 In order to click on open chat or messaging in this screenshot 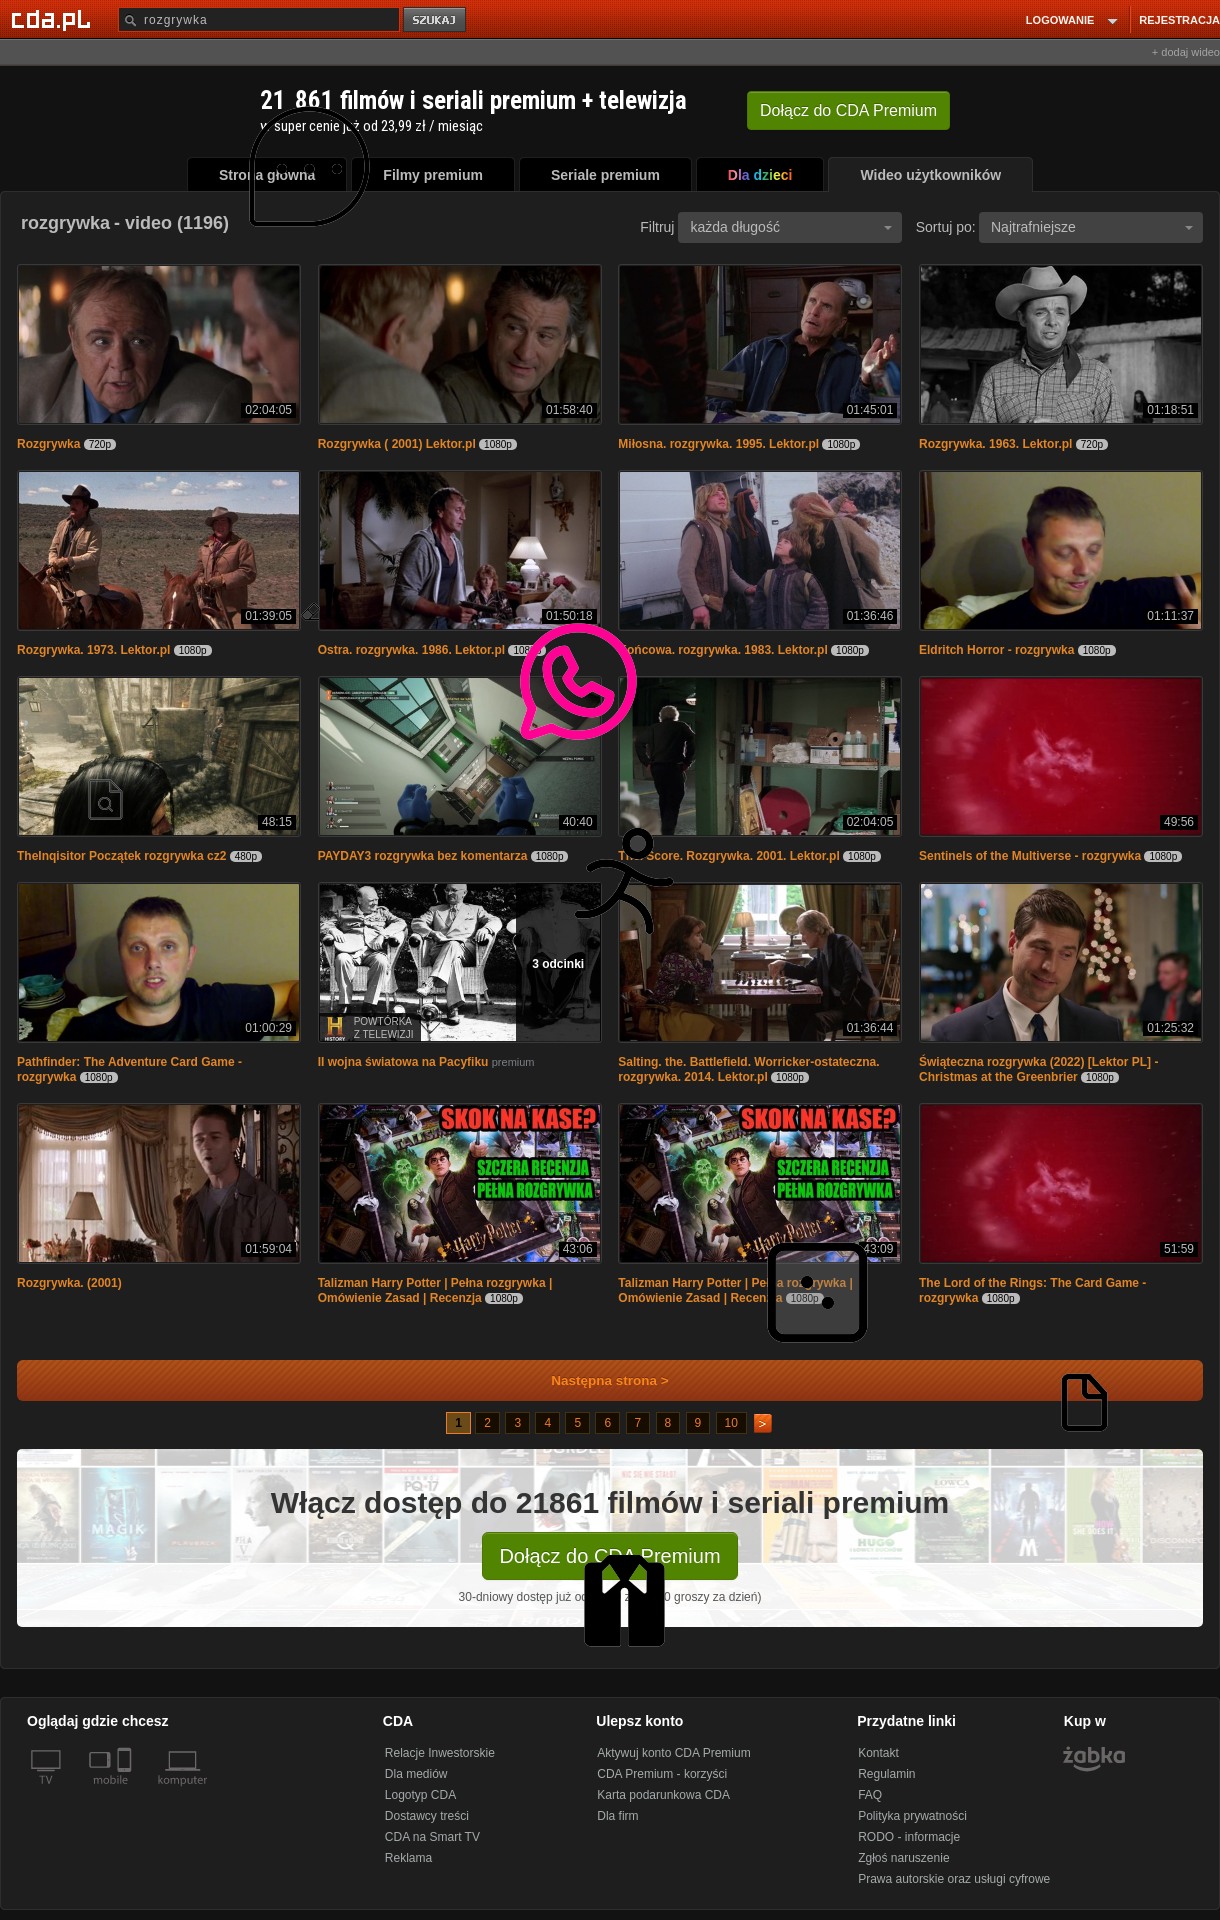, I will do `click(307, 169)`.